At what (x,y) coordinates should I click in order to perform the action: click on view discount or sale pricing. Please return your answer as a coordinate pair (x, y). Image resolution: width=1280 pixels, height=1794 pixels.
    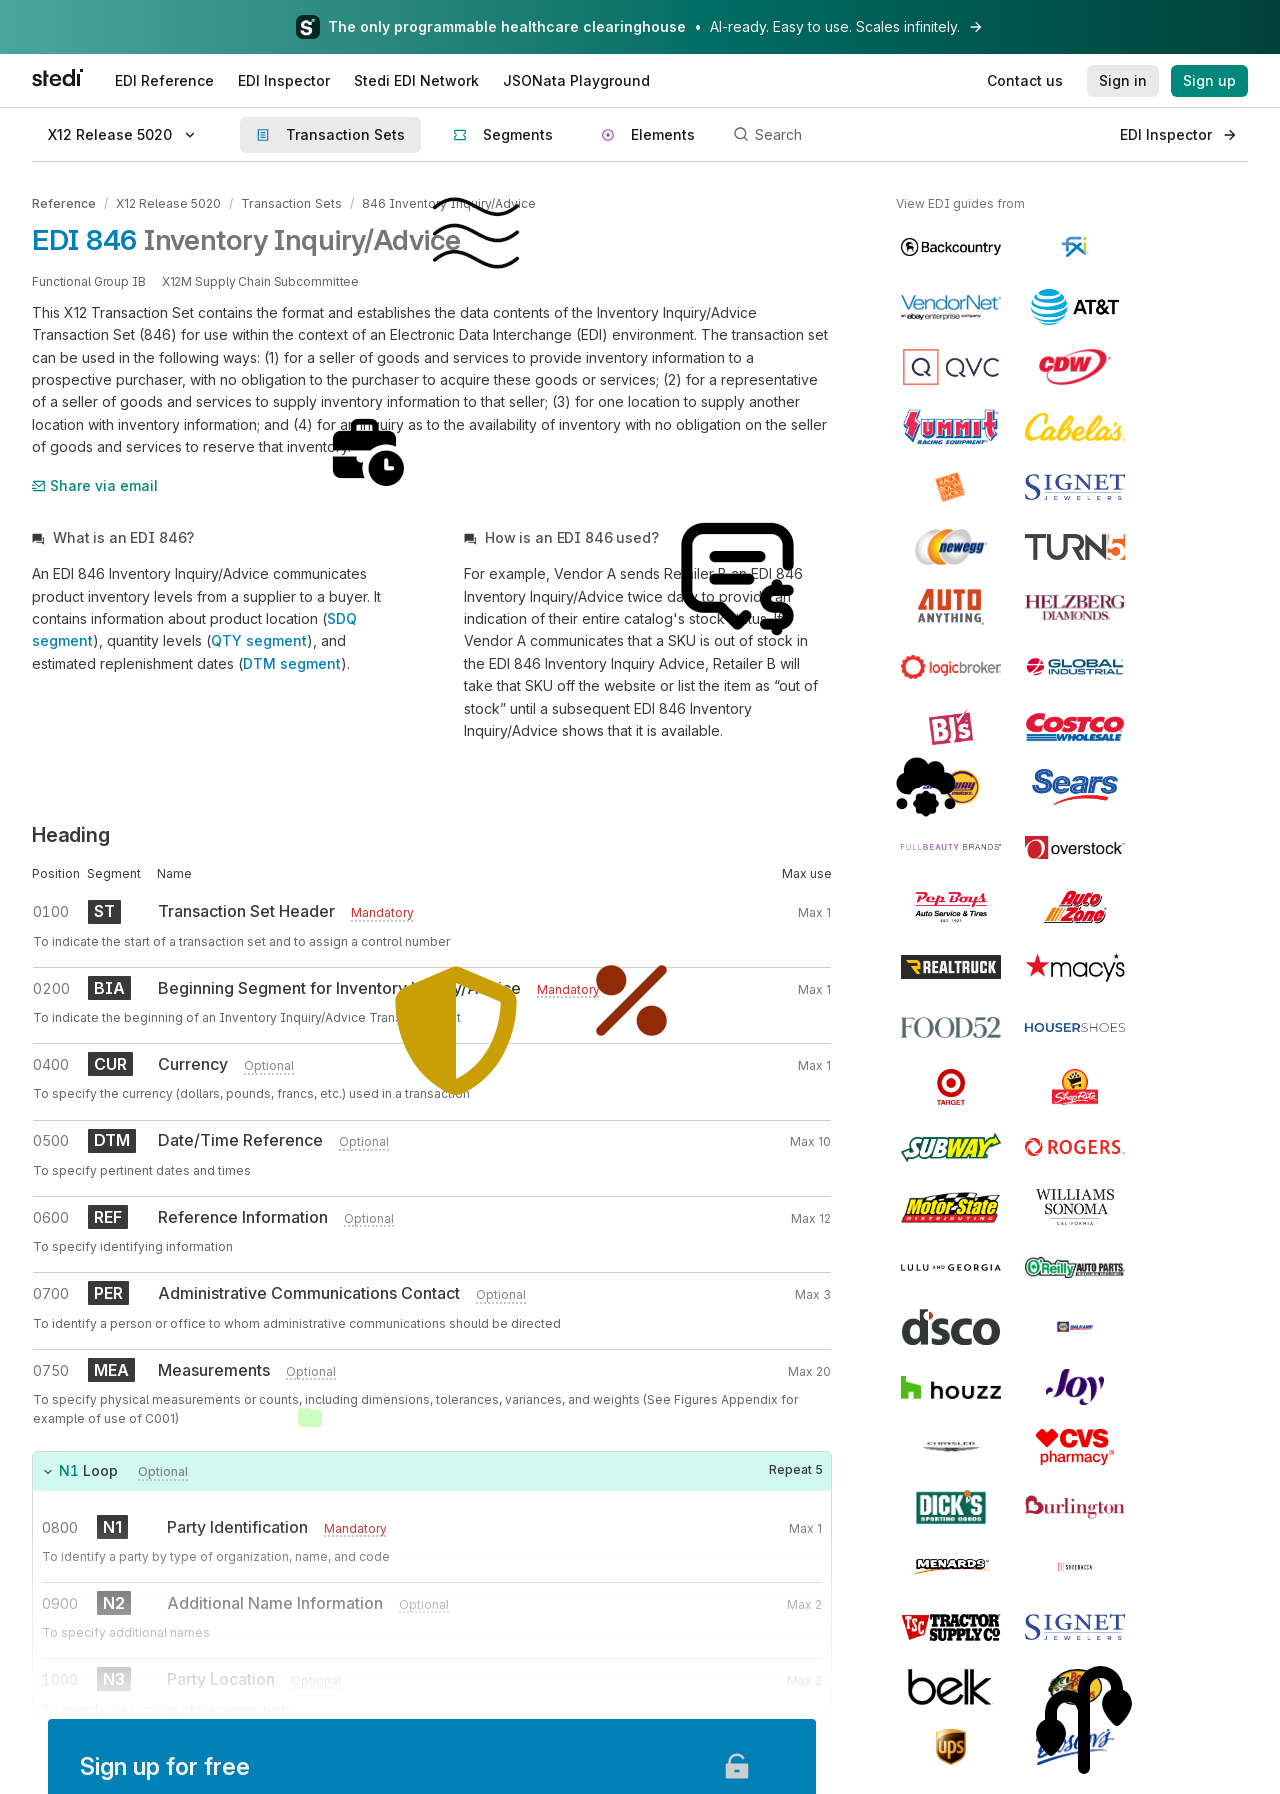
    Looking at the image, I should click on (631, 1000).